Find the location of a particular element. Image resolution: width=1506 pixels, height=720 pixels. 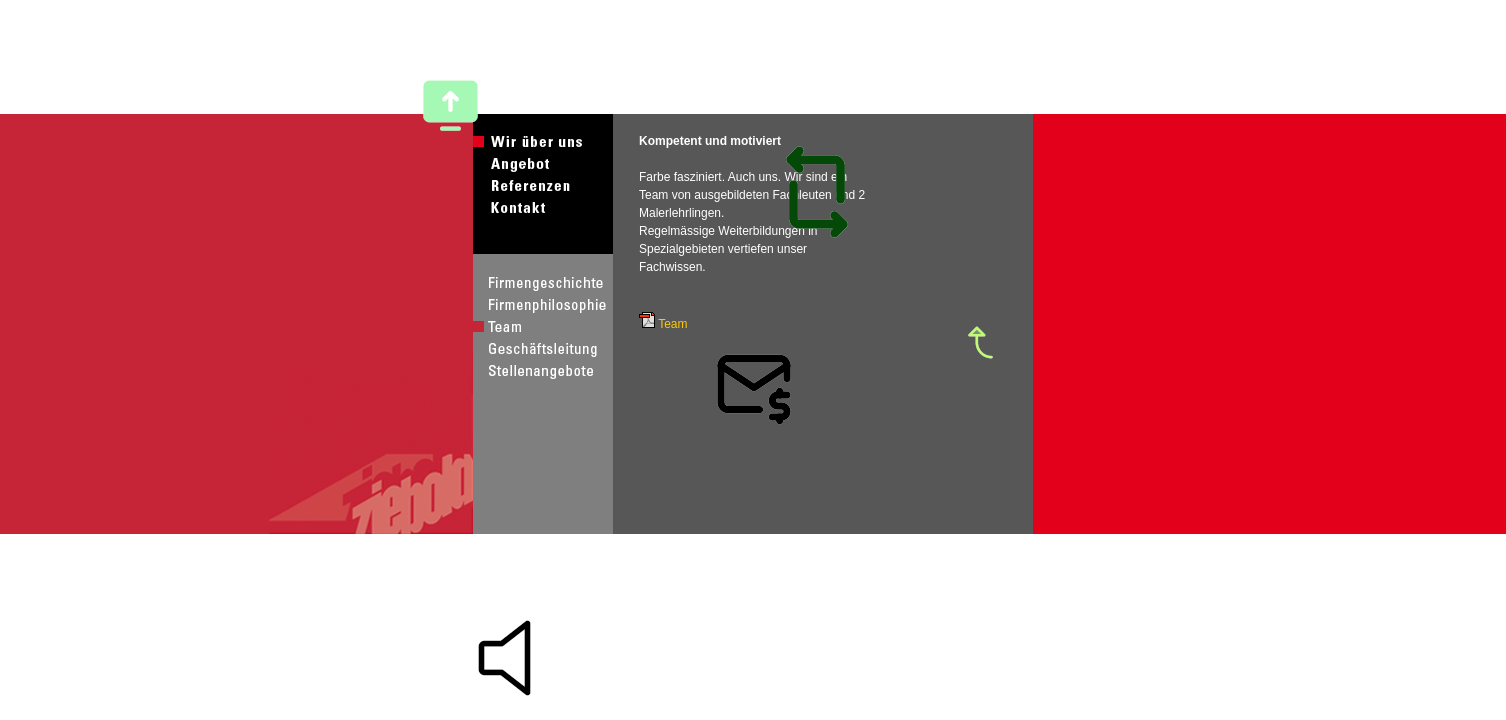

go back and up in navigation is located at coordinates (980, 342).